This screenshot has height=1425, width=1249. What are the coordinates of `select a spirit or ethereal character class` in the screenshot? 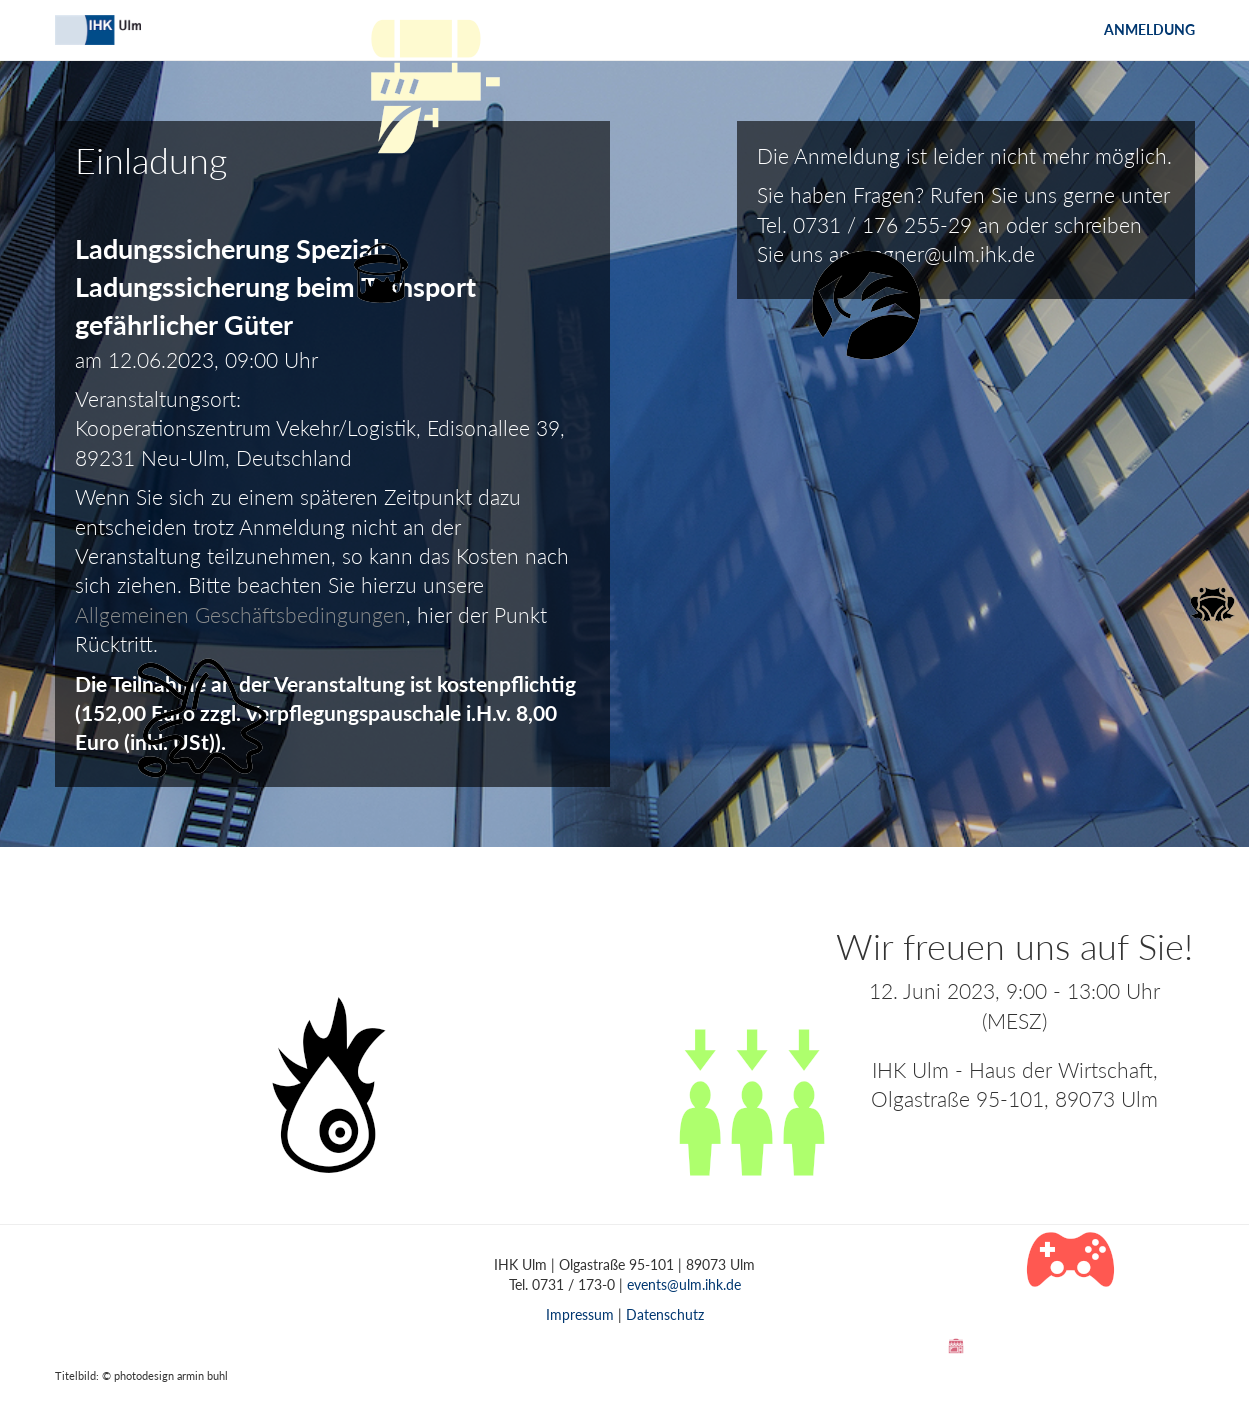 It's located at (329, 1085).